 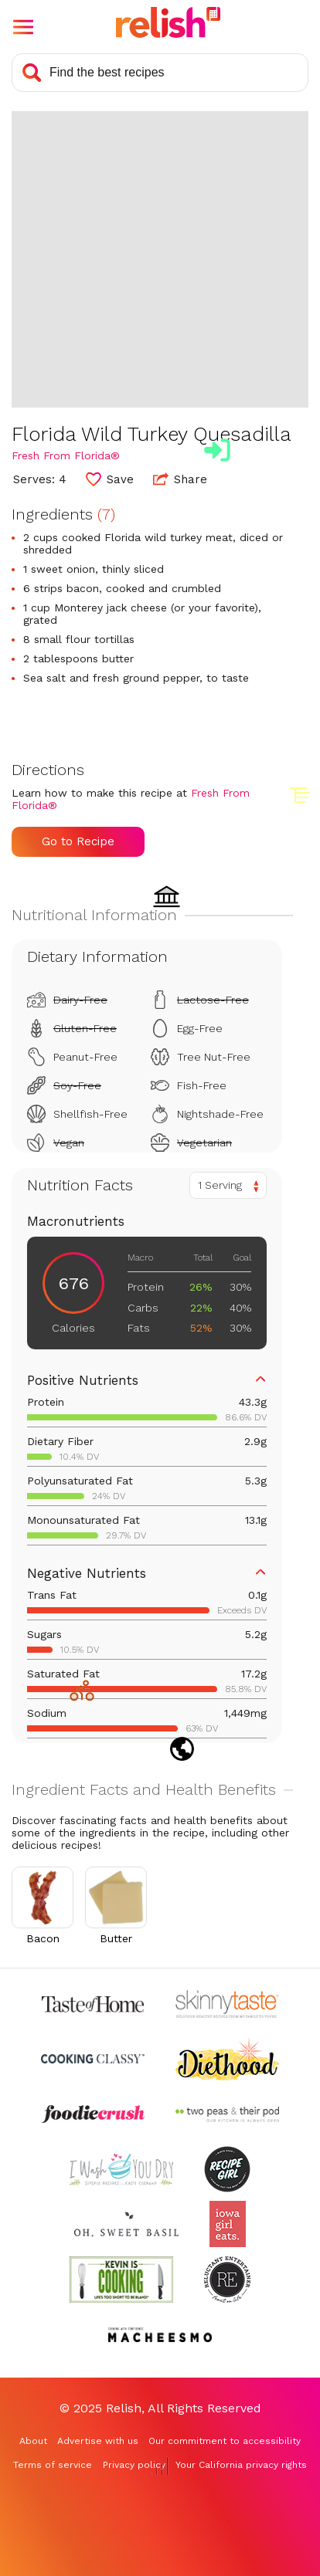 I want to click on sign in to your account, so click(x=217, y=450).